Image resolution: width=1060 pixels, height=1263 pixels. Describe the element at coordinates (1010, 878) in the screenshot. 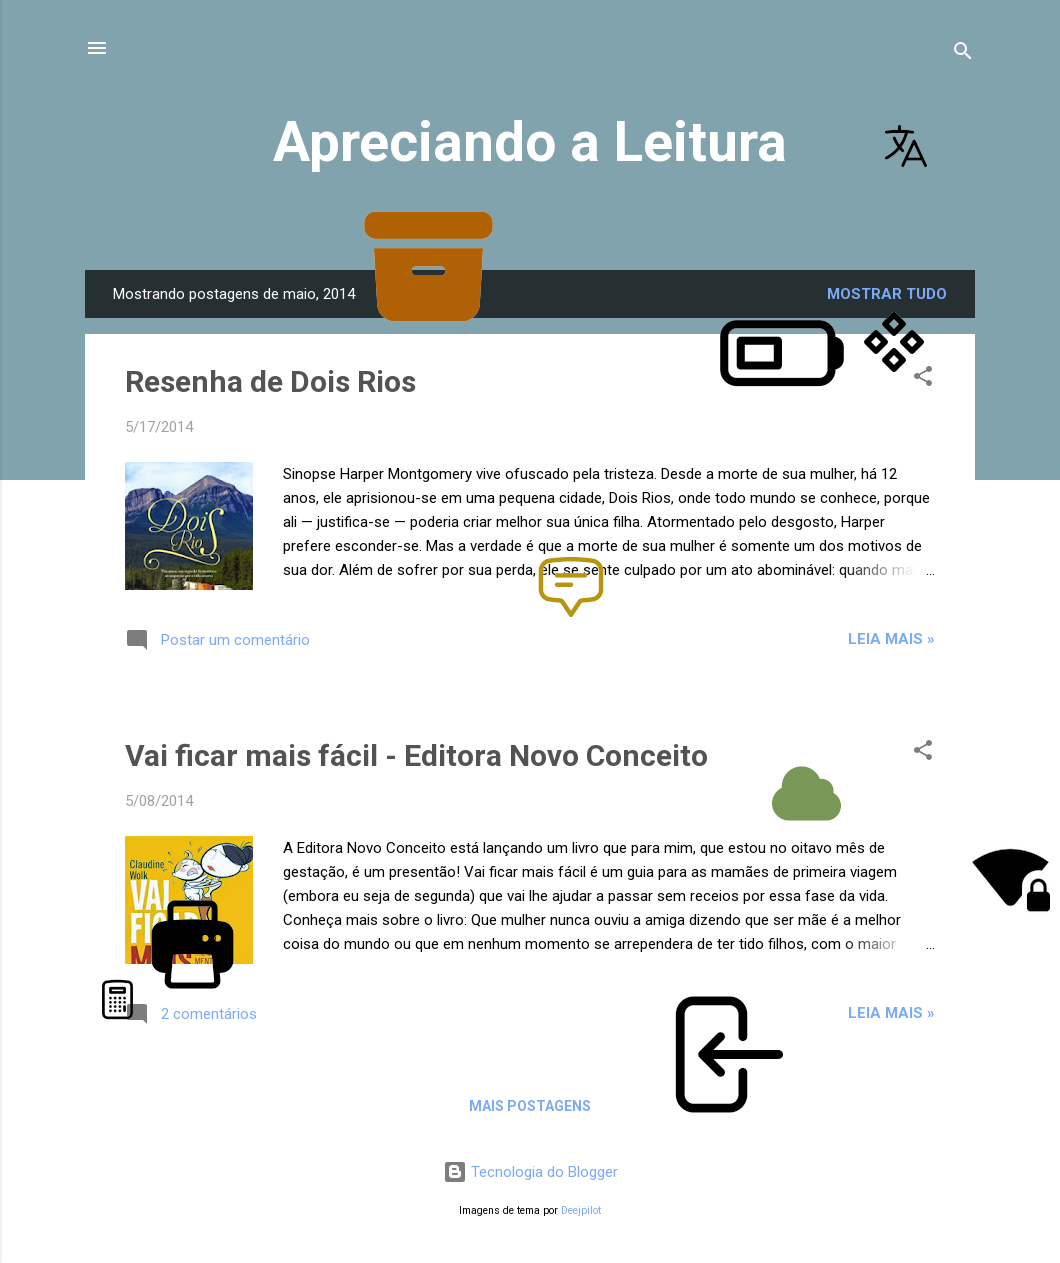

I see `indicates a secure wifi connection at full signal strength` at that location.